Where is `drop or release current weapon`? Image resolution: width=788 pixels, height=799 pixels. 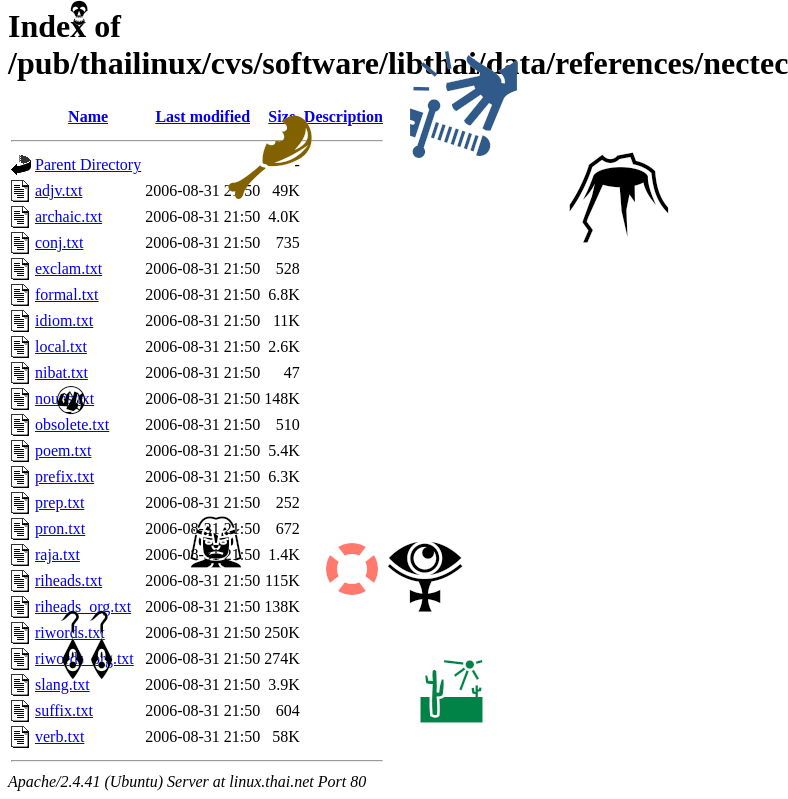 drop or release current weapon is located at coordinates (463, 104).